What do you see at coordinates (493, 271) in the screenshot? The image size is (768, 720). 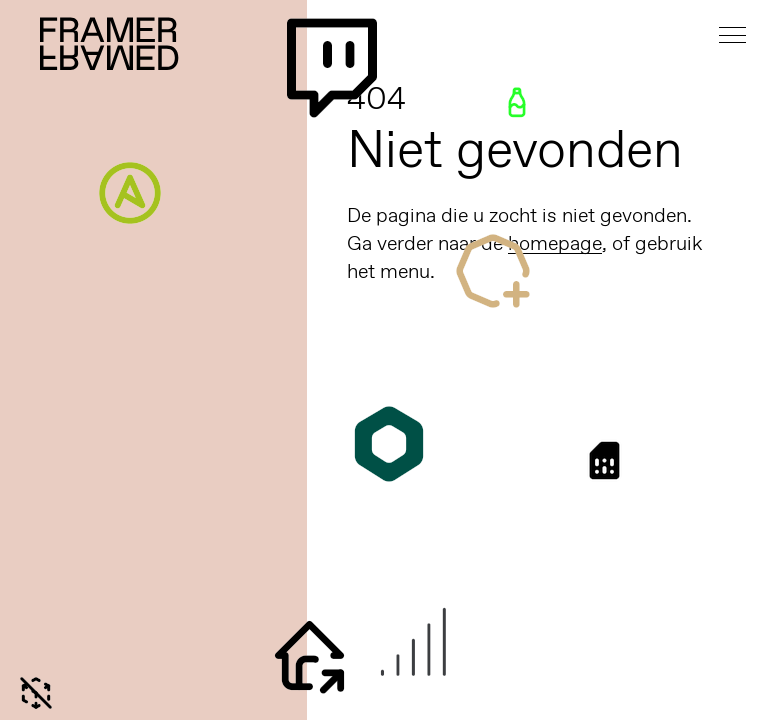 I see `add a new warning or alert` at bounding box center [493, 271].